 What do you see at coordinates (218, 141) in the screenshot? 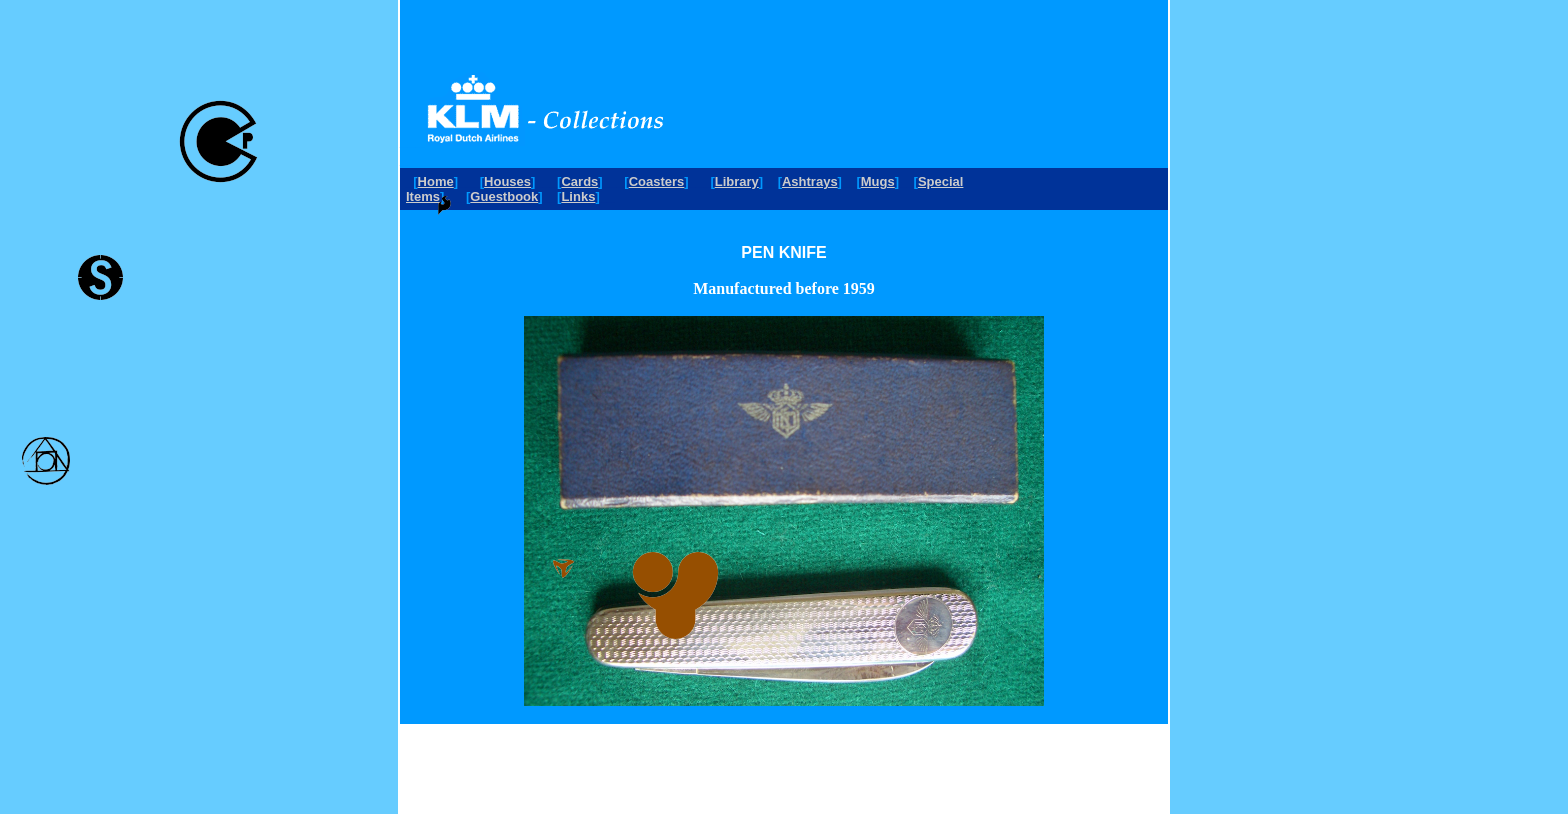
I see `codiepie brand logo` at bounding box center [218, 141].